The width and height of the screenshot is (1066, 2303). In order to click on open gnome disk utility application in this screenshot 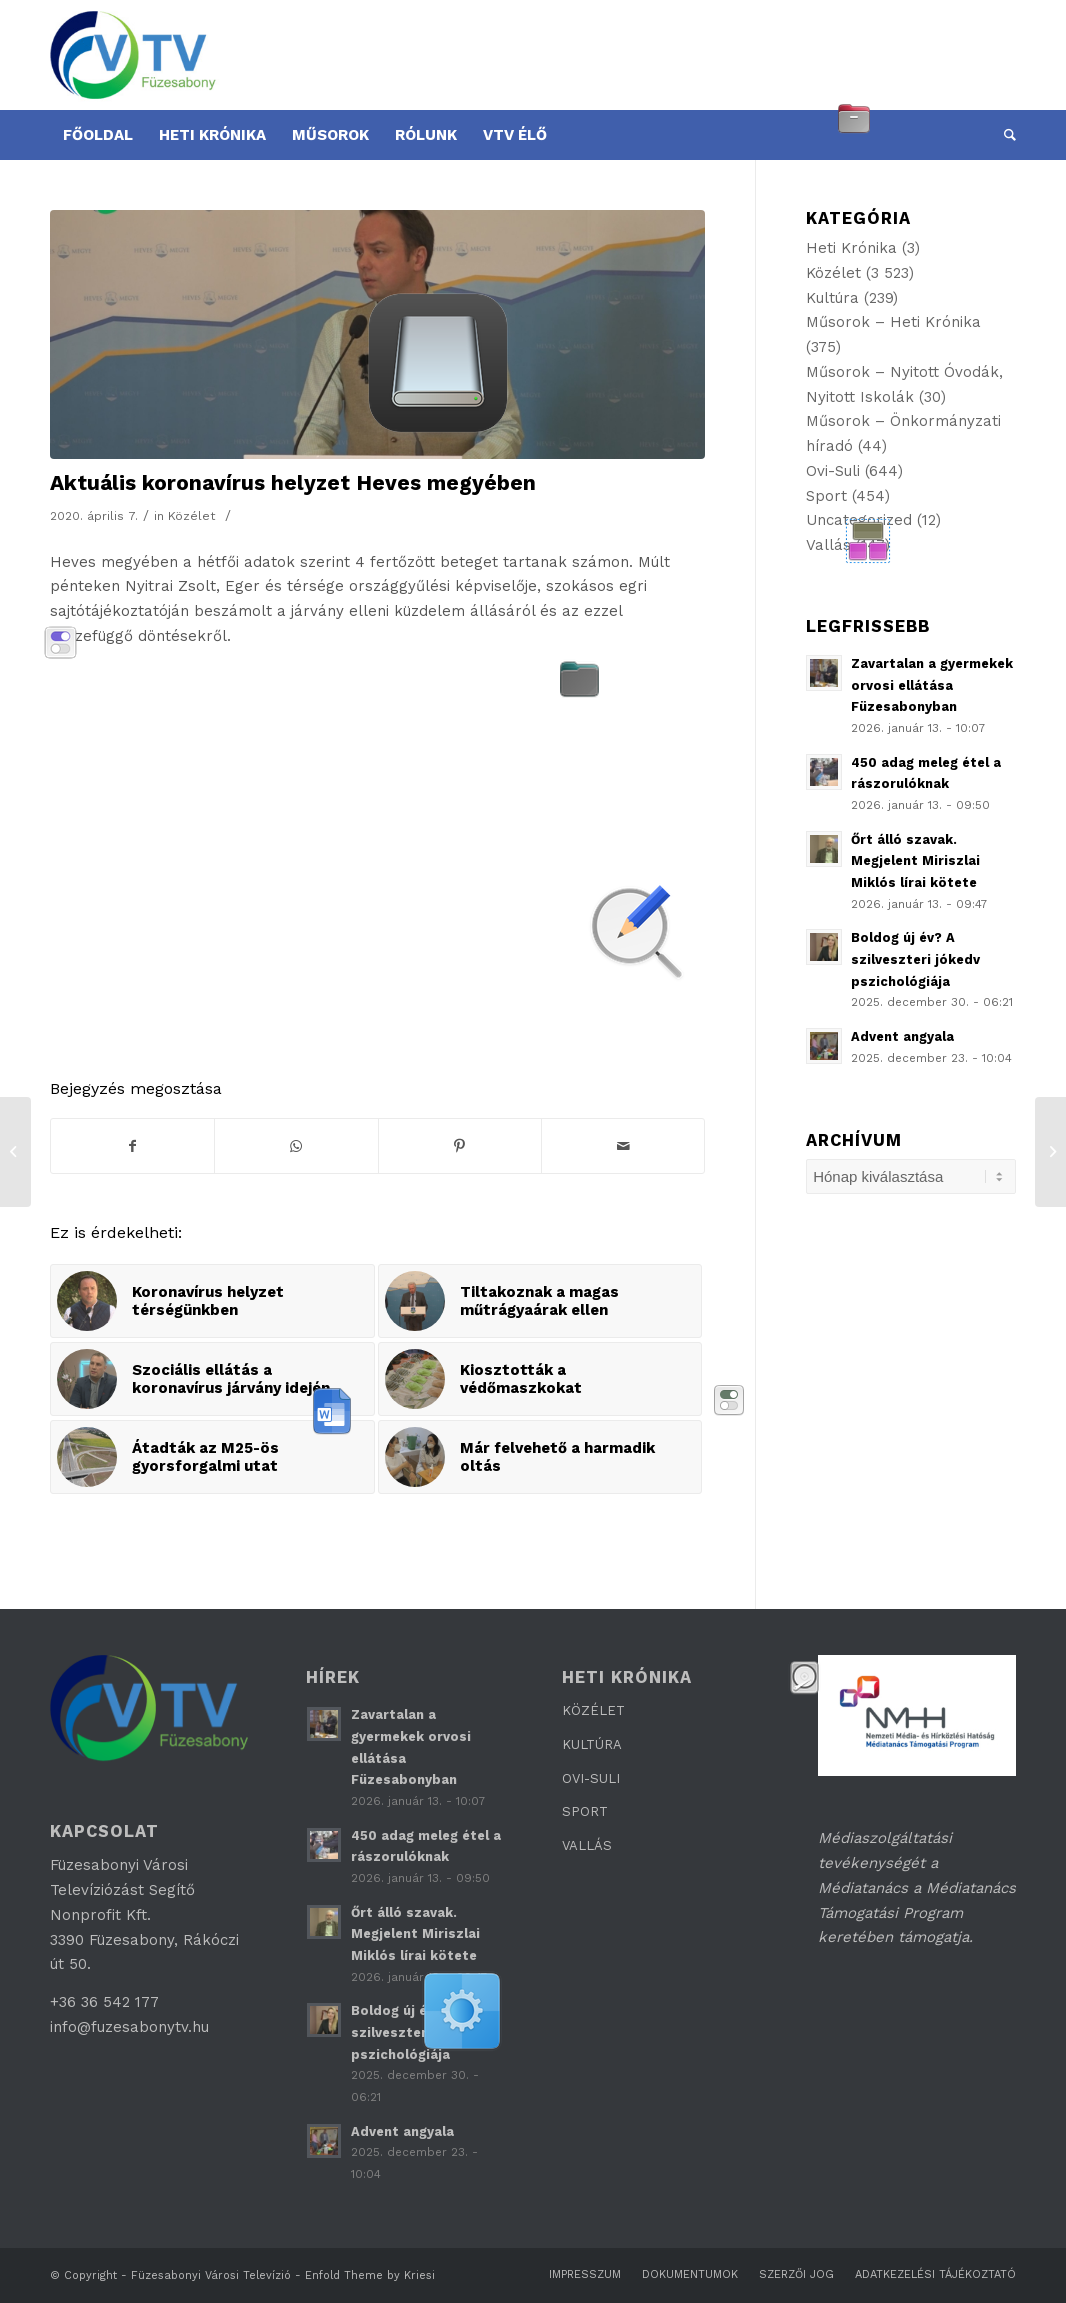, I will do `click(804, 1677)`.